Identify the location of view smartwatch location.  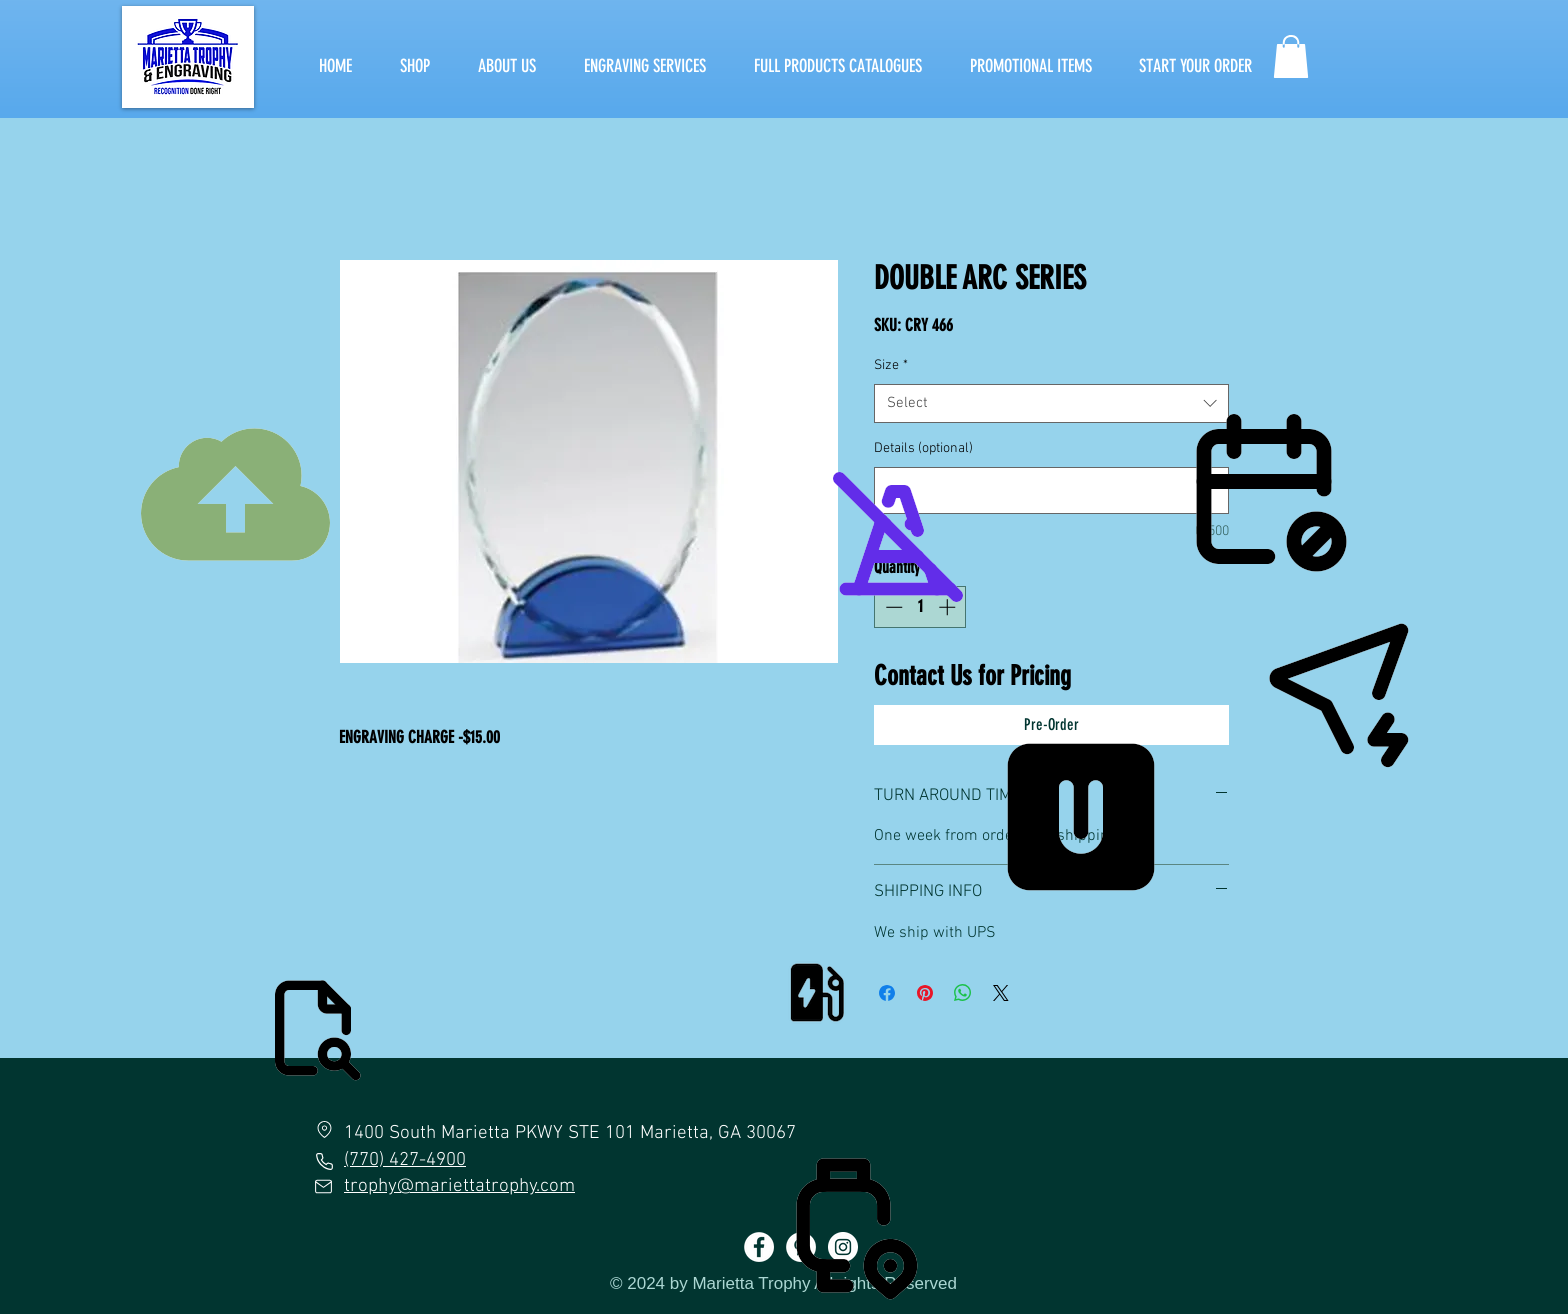
(843, 1225).